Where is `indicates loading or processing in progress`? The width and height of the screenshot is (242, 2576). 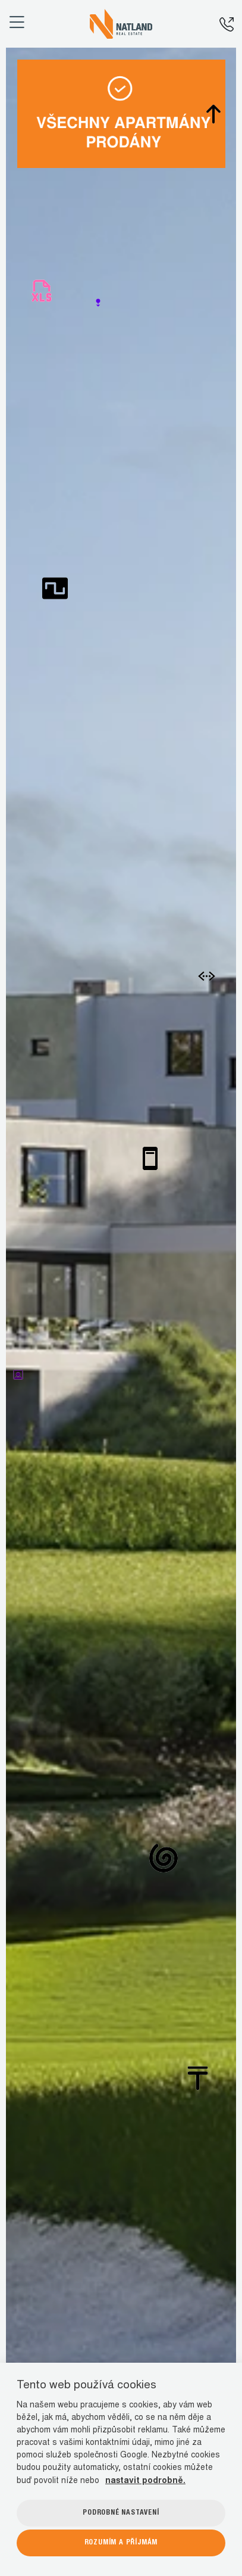
indicates loading or processing in progress is located at coordinates (164, 1858).